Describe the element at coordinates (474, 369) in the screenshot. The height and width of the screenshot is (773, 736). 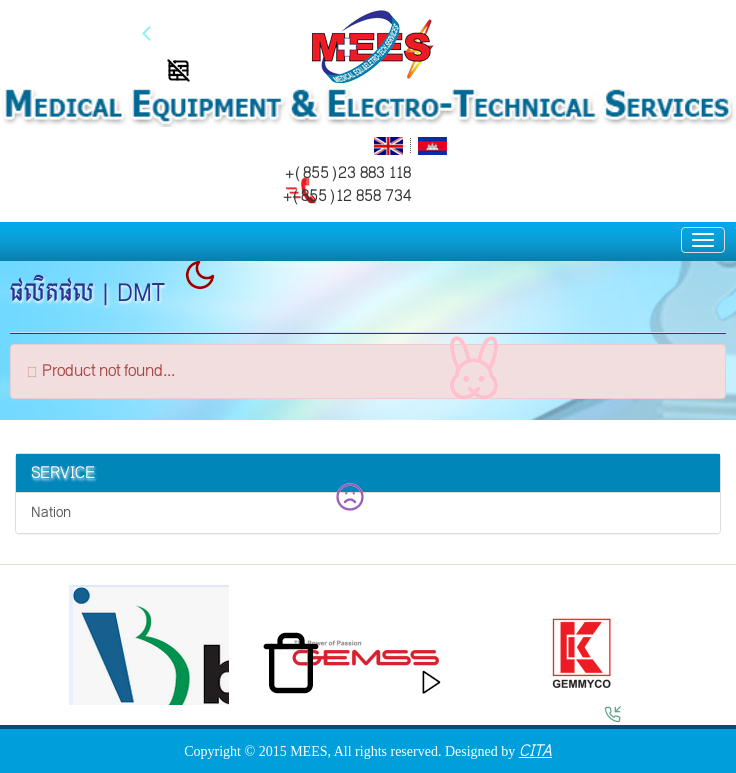
I see `access pet or animal-related features` at that location.